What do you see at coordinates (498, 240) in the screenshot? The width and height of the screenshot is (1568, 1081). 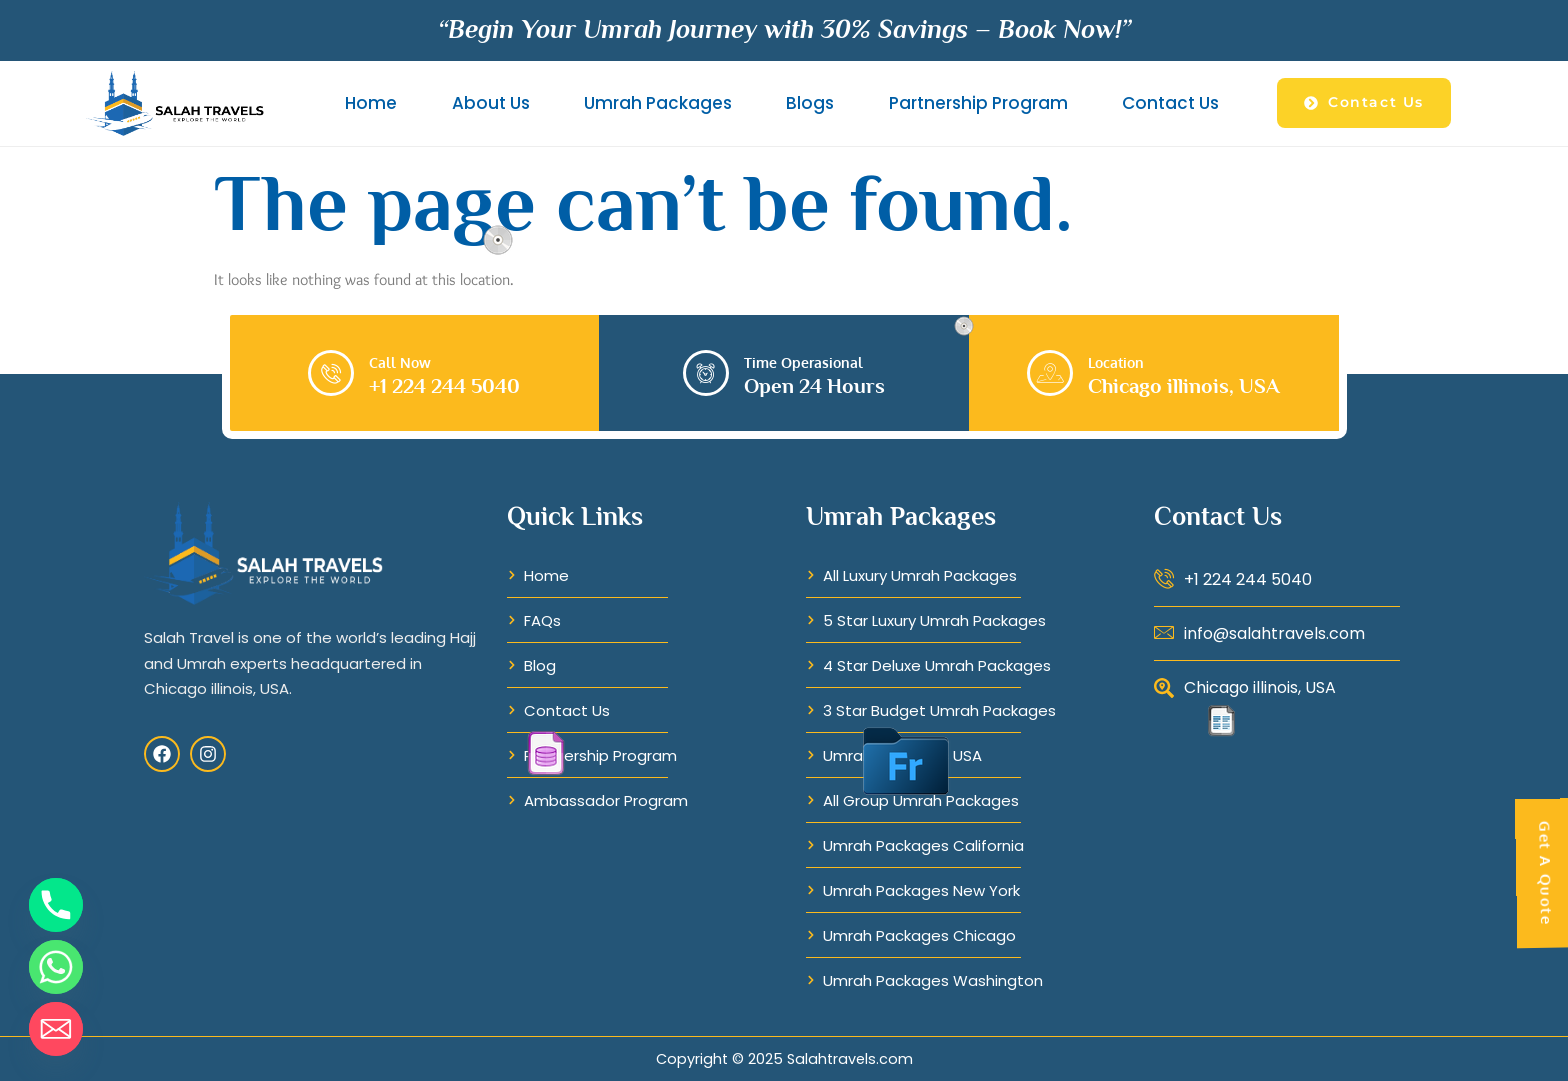 I see `access DVD or optical disc drive` at bounding box center [498, 240].